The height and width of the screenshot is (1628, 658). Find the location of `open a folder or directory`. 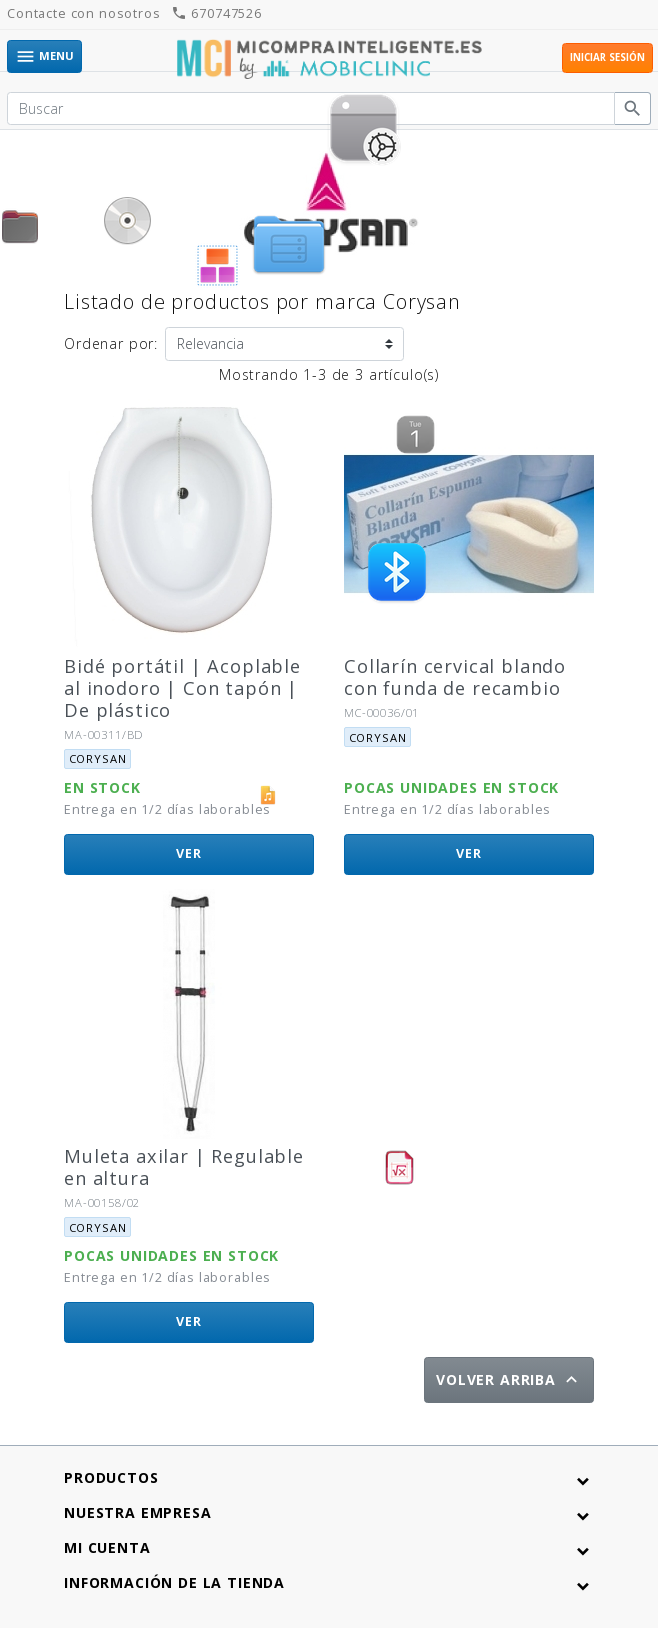

open a folder or directory is located at coordinates (20, 226).